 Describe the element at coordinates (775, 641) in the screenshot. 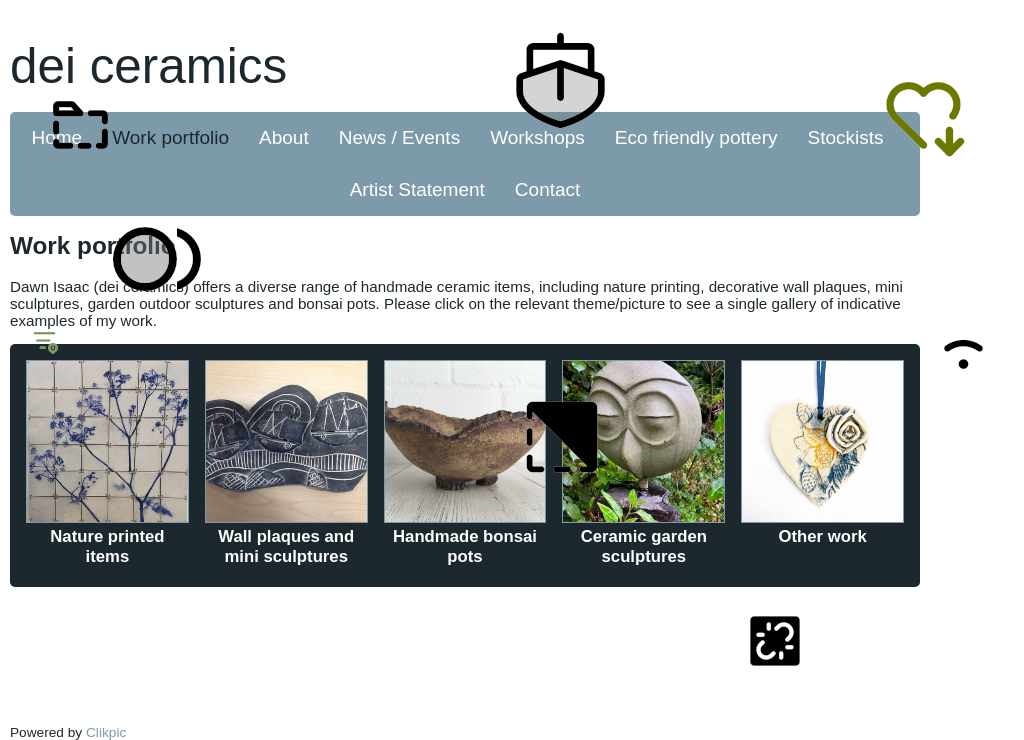

I see `disconnect or unlink a connected account` at that location.